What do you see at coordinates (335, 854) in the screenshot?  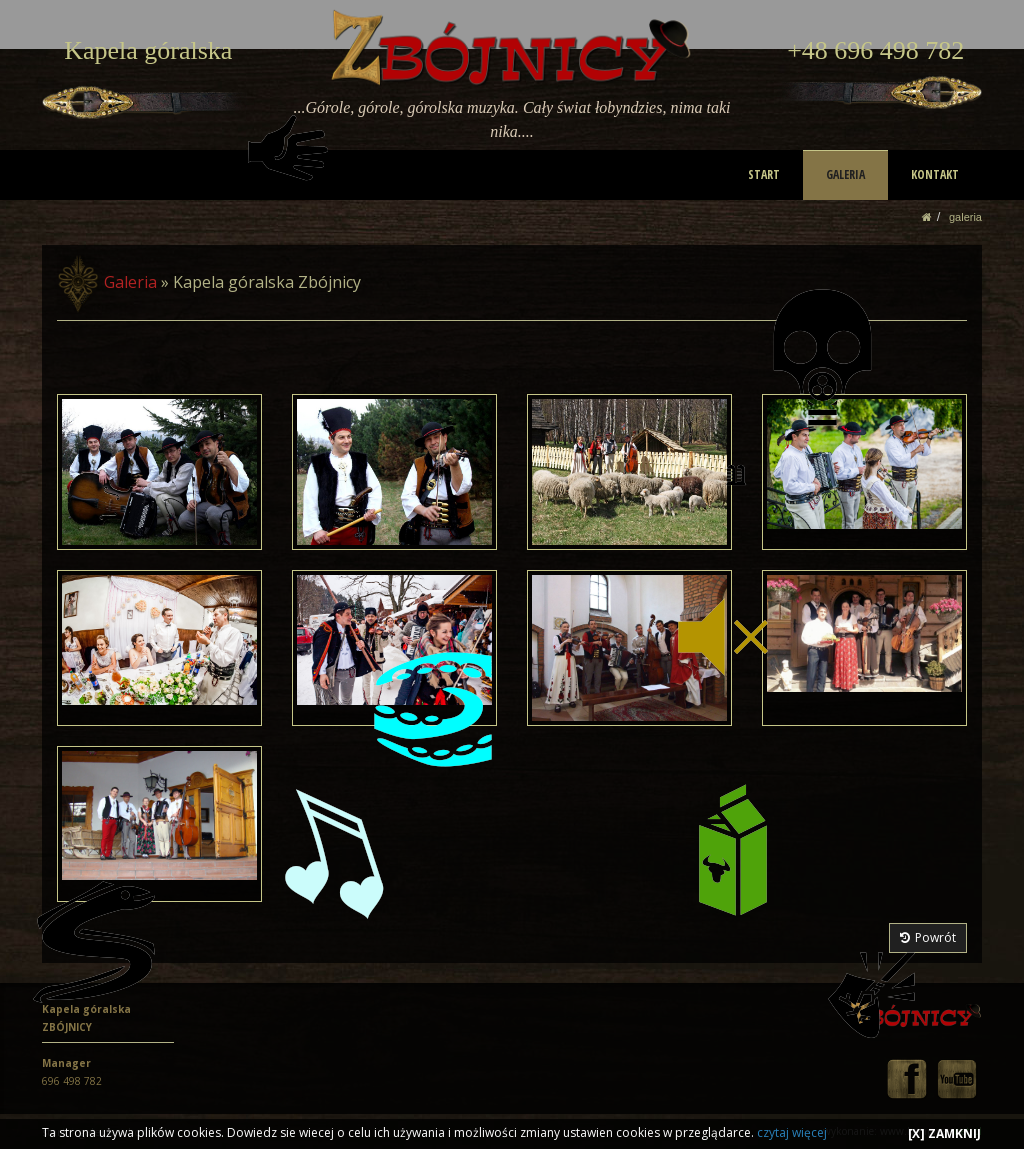 I see `browse romantic or love-themed music` at bounding box center [335, 854].